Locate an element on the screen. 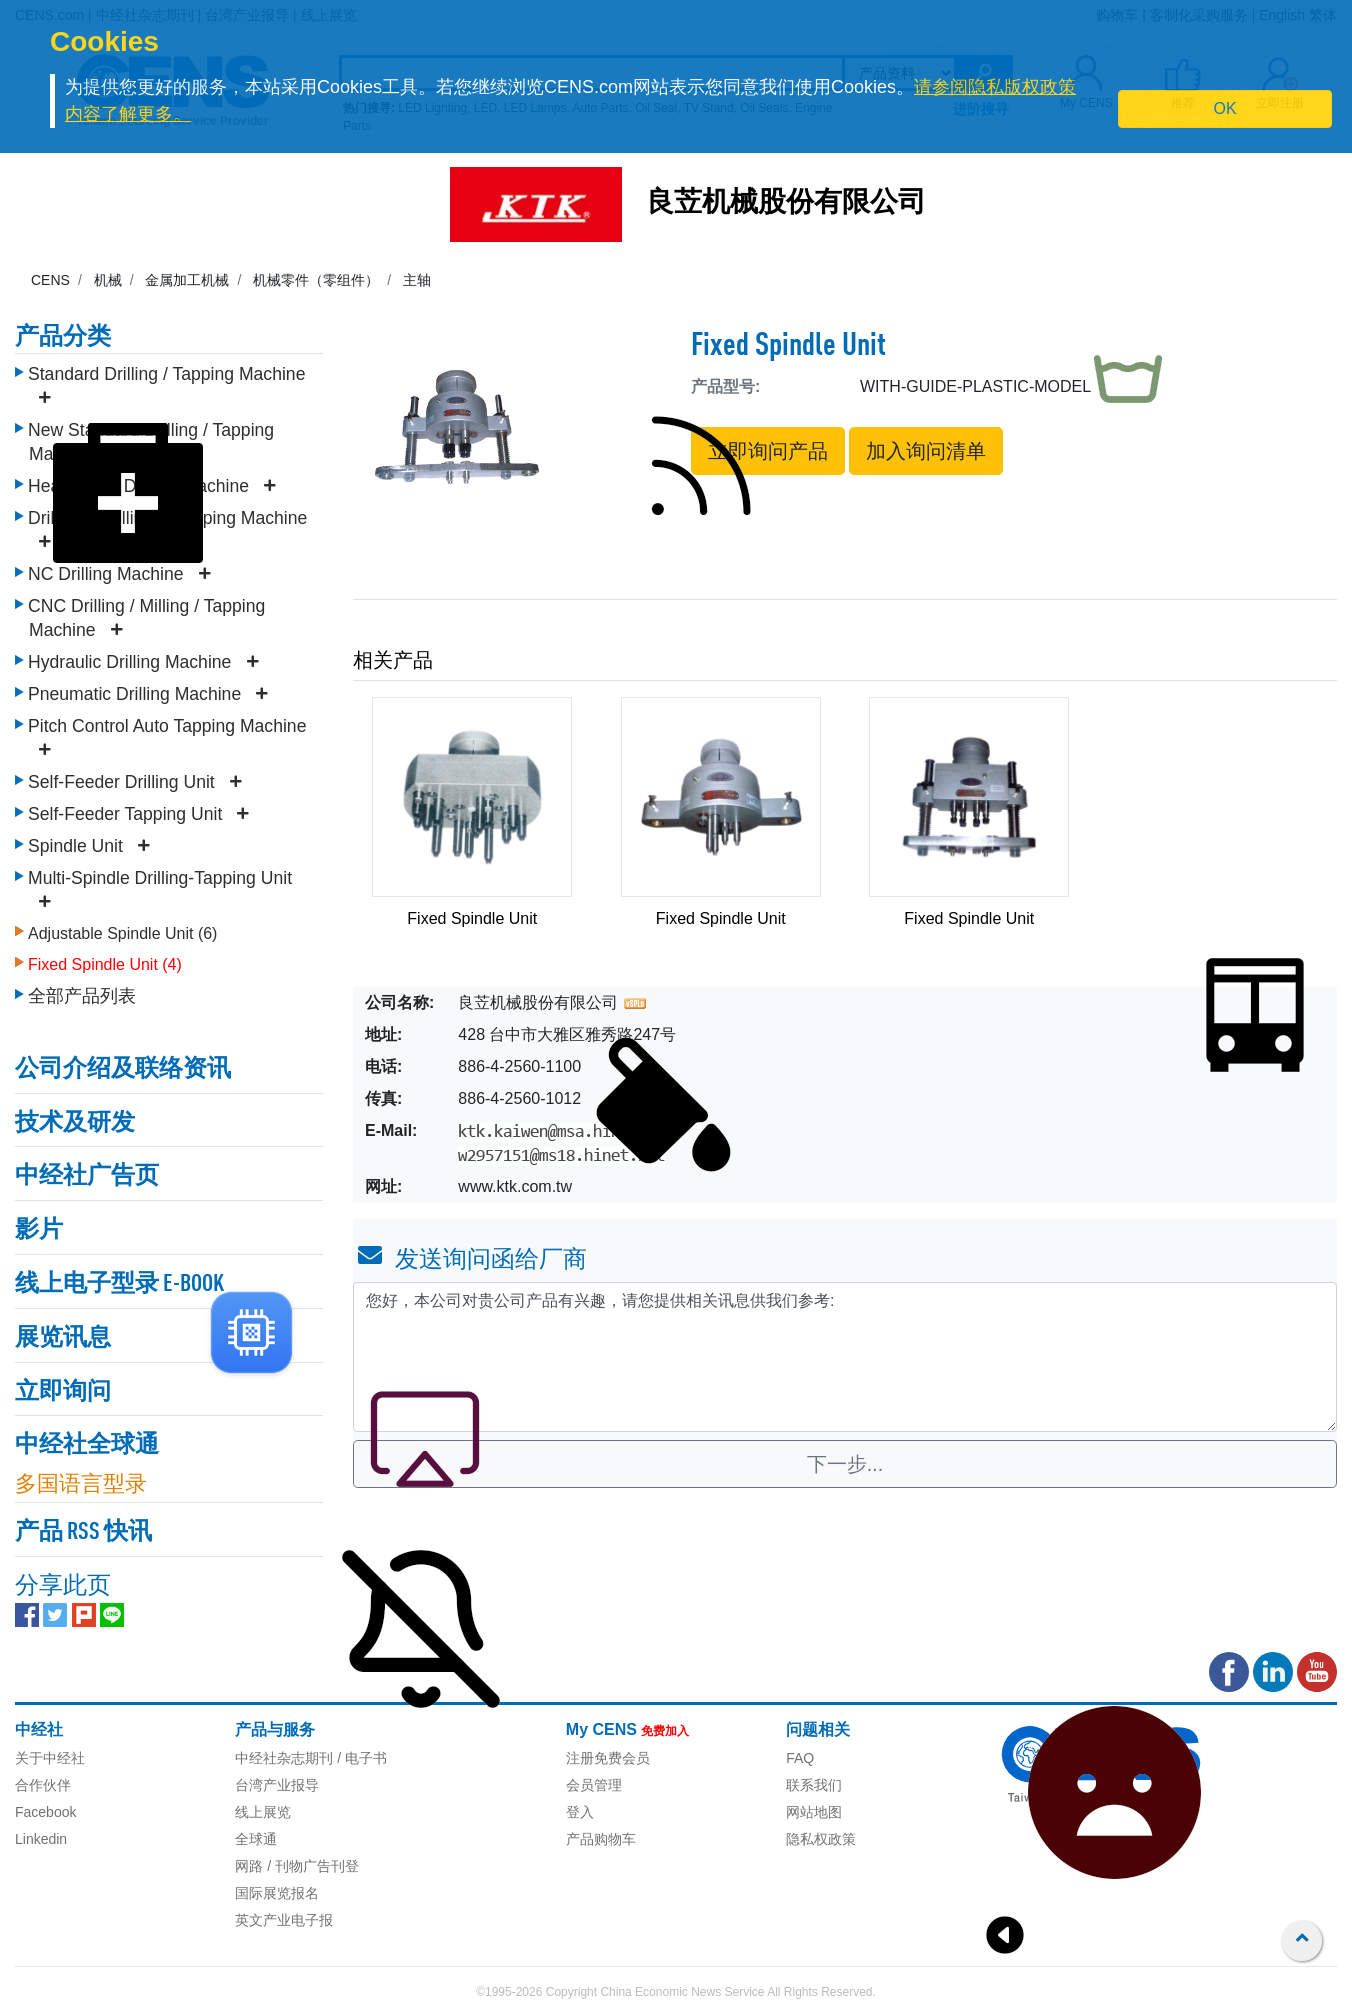  rate experience as negative or unsatisfied is located at coordinates (1114, 1792).